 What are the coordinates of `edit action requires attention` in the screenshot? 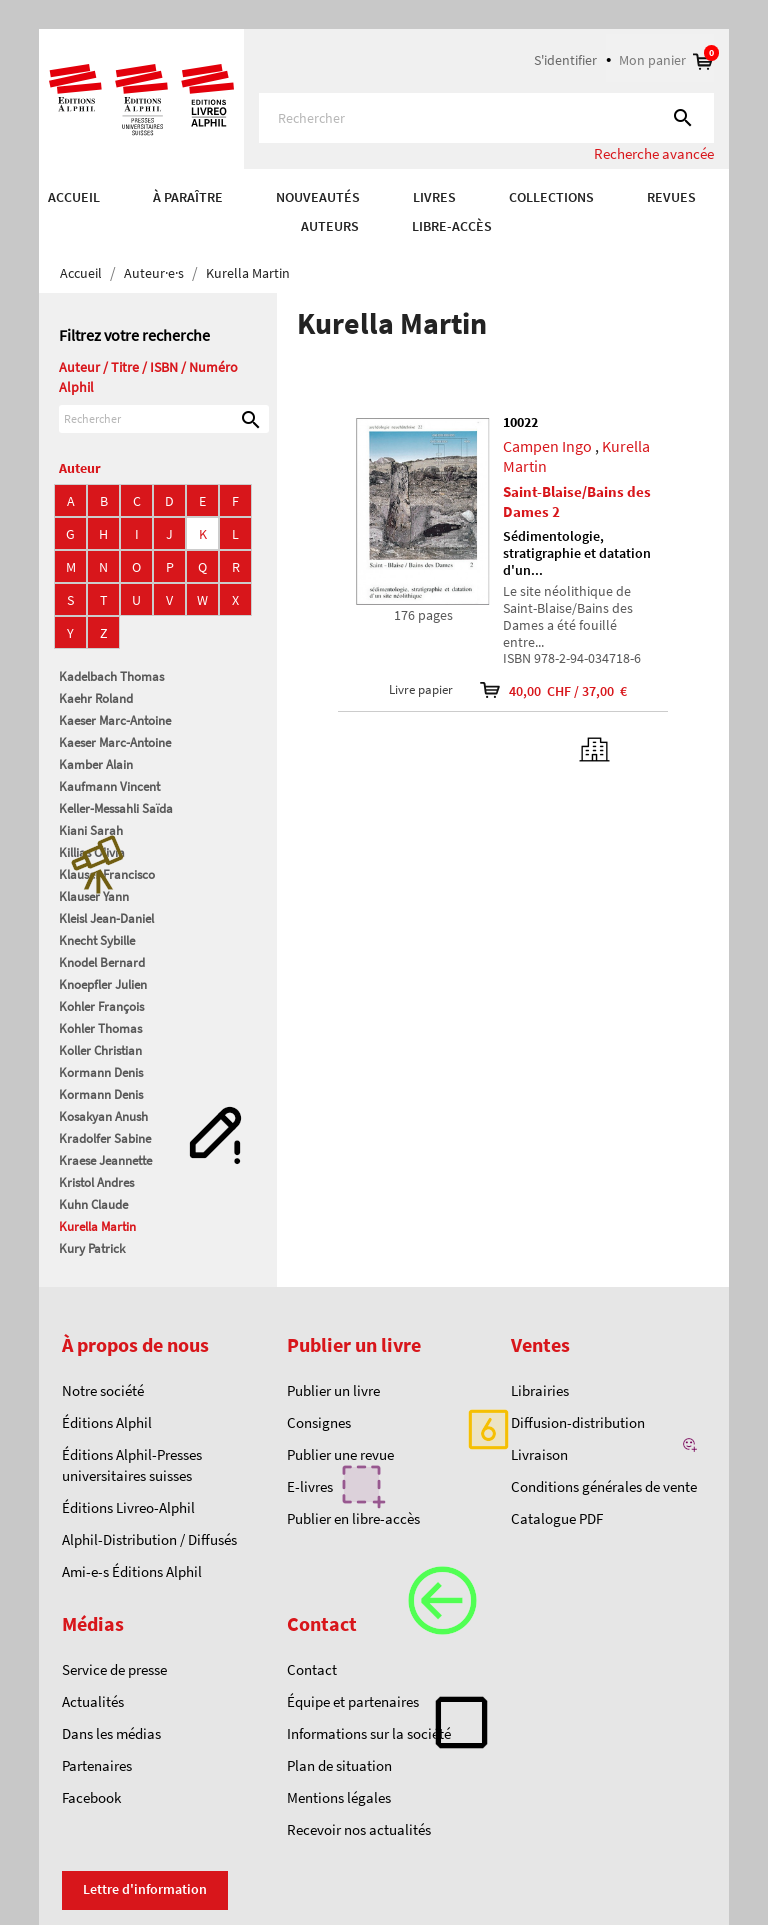 It's located at (216, 1131).